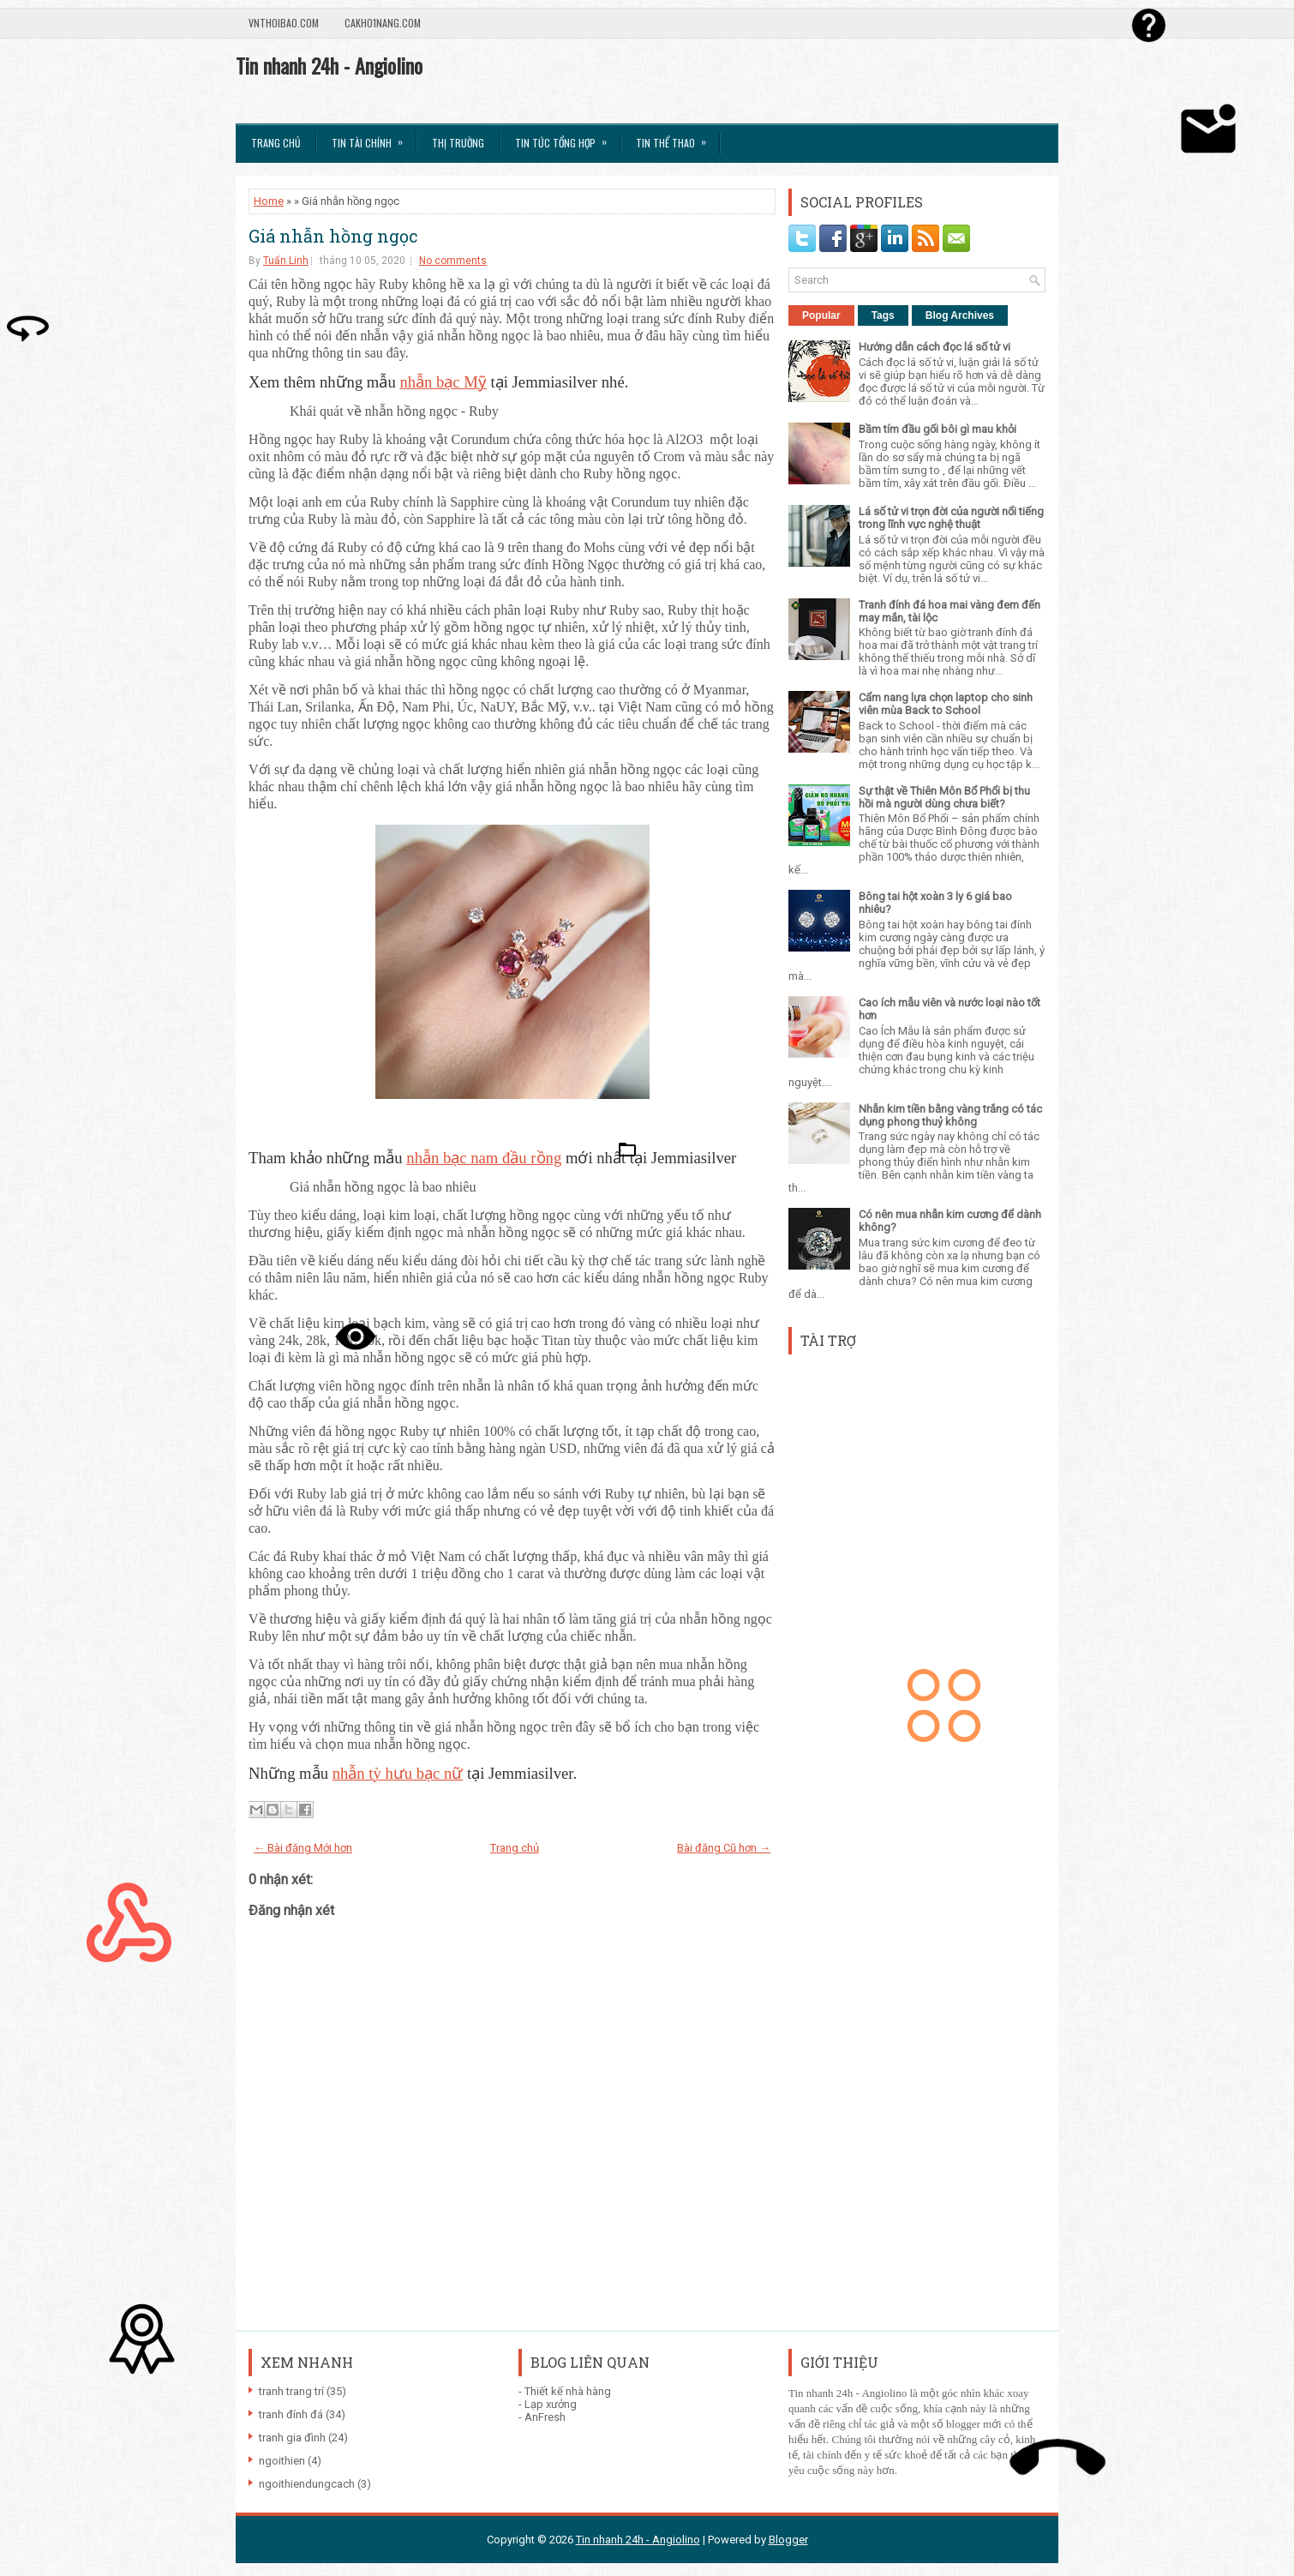 Image resolution: width=1294 pixels, height=2576 pixels. What do you see at coordinates (1208, 131) in the screenshot?
I see `indicates an unread email in your inbox` at bounding box center [1208, 131].